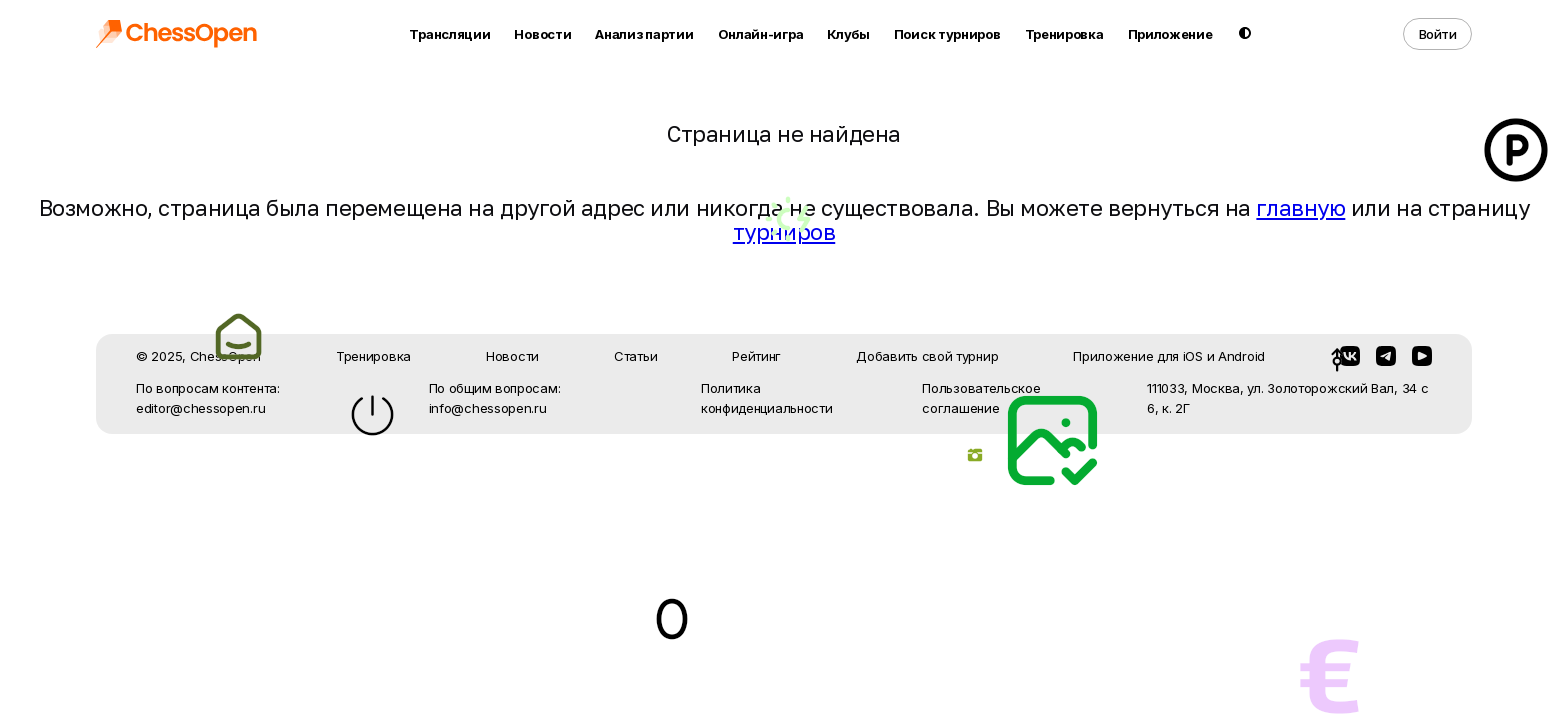  Describe the element at coordinates (788, 219) in the screenshot. I see `solar power or solar energy settings` at that location.